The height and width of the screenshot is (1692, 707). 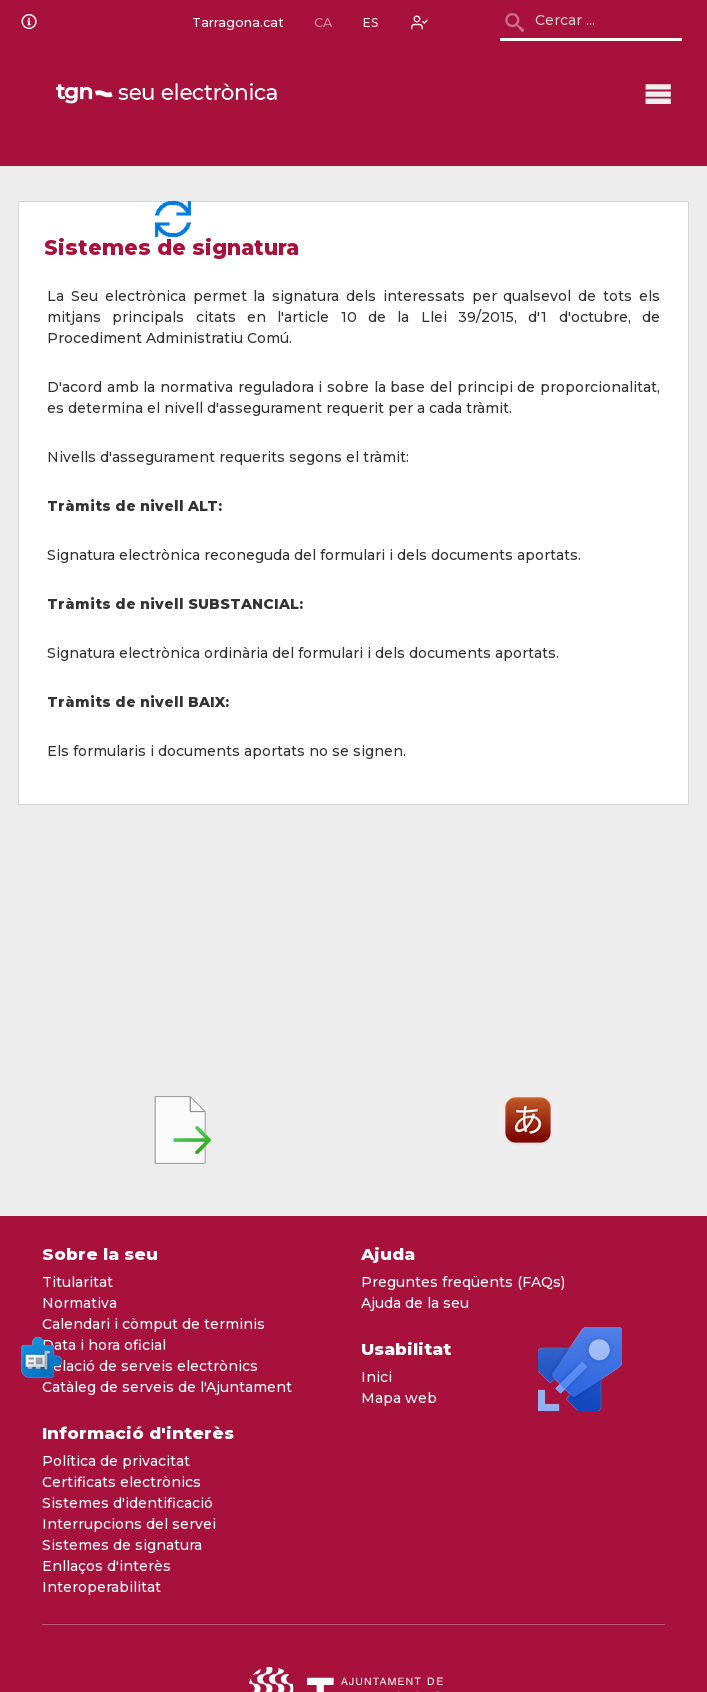 What do you see at coordinates (580, 1369) in the screenshot?
I see `launch the pipelines app` at bounding box center [580, 1369].